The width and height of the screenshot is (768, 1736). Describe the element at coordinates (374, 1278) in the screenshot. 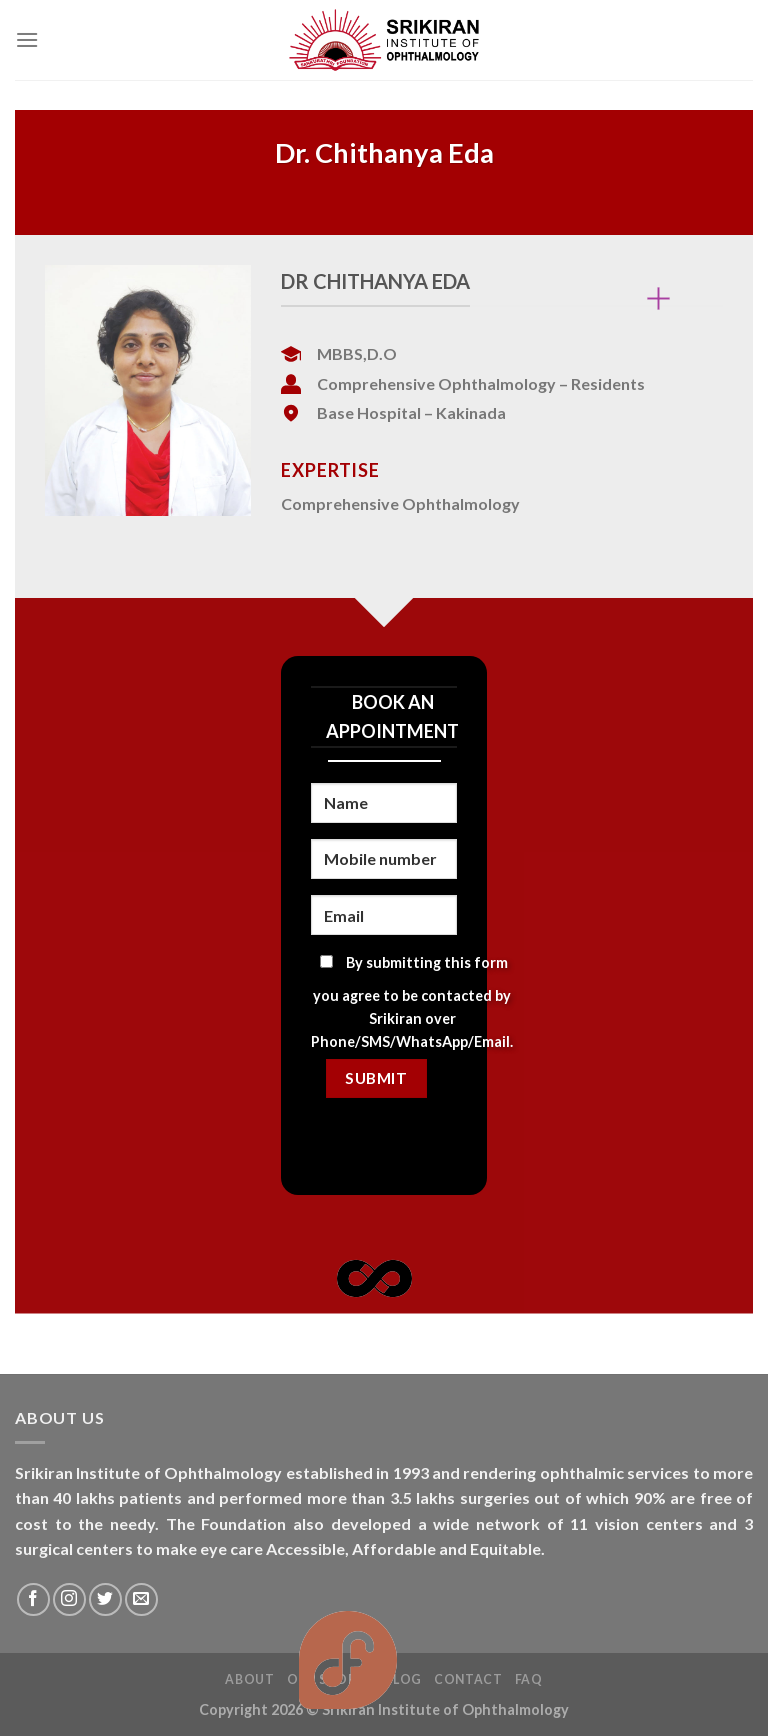

I see `open Apache Superset data visualization platform` at that location.